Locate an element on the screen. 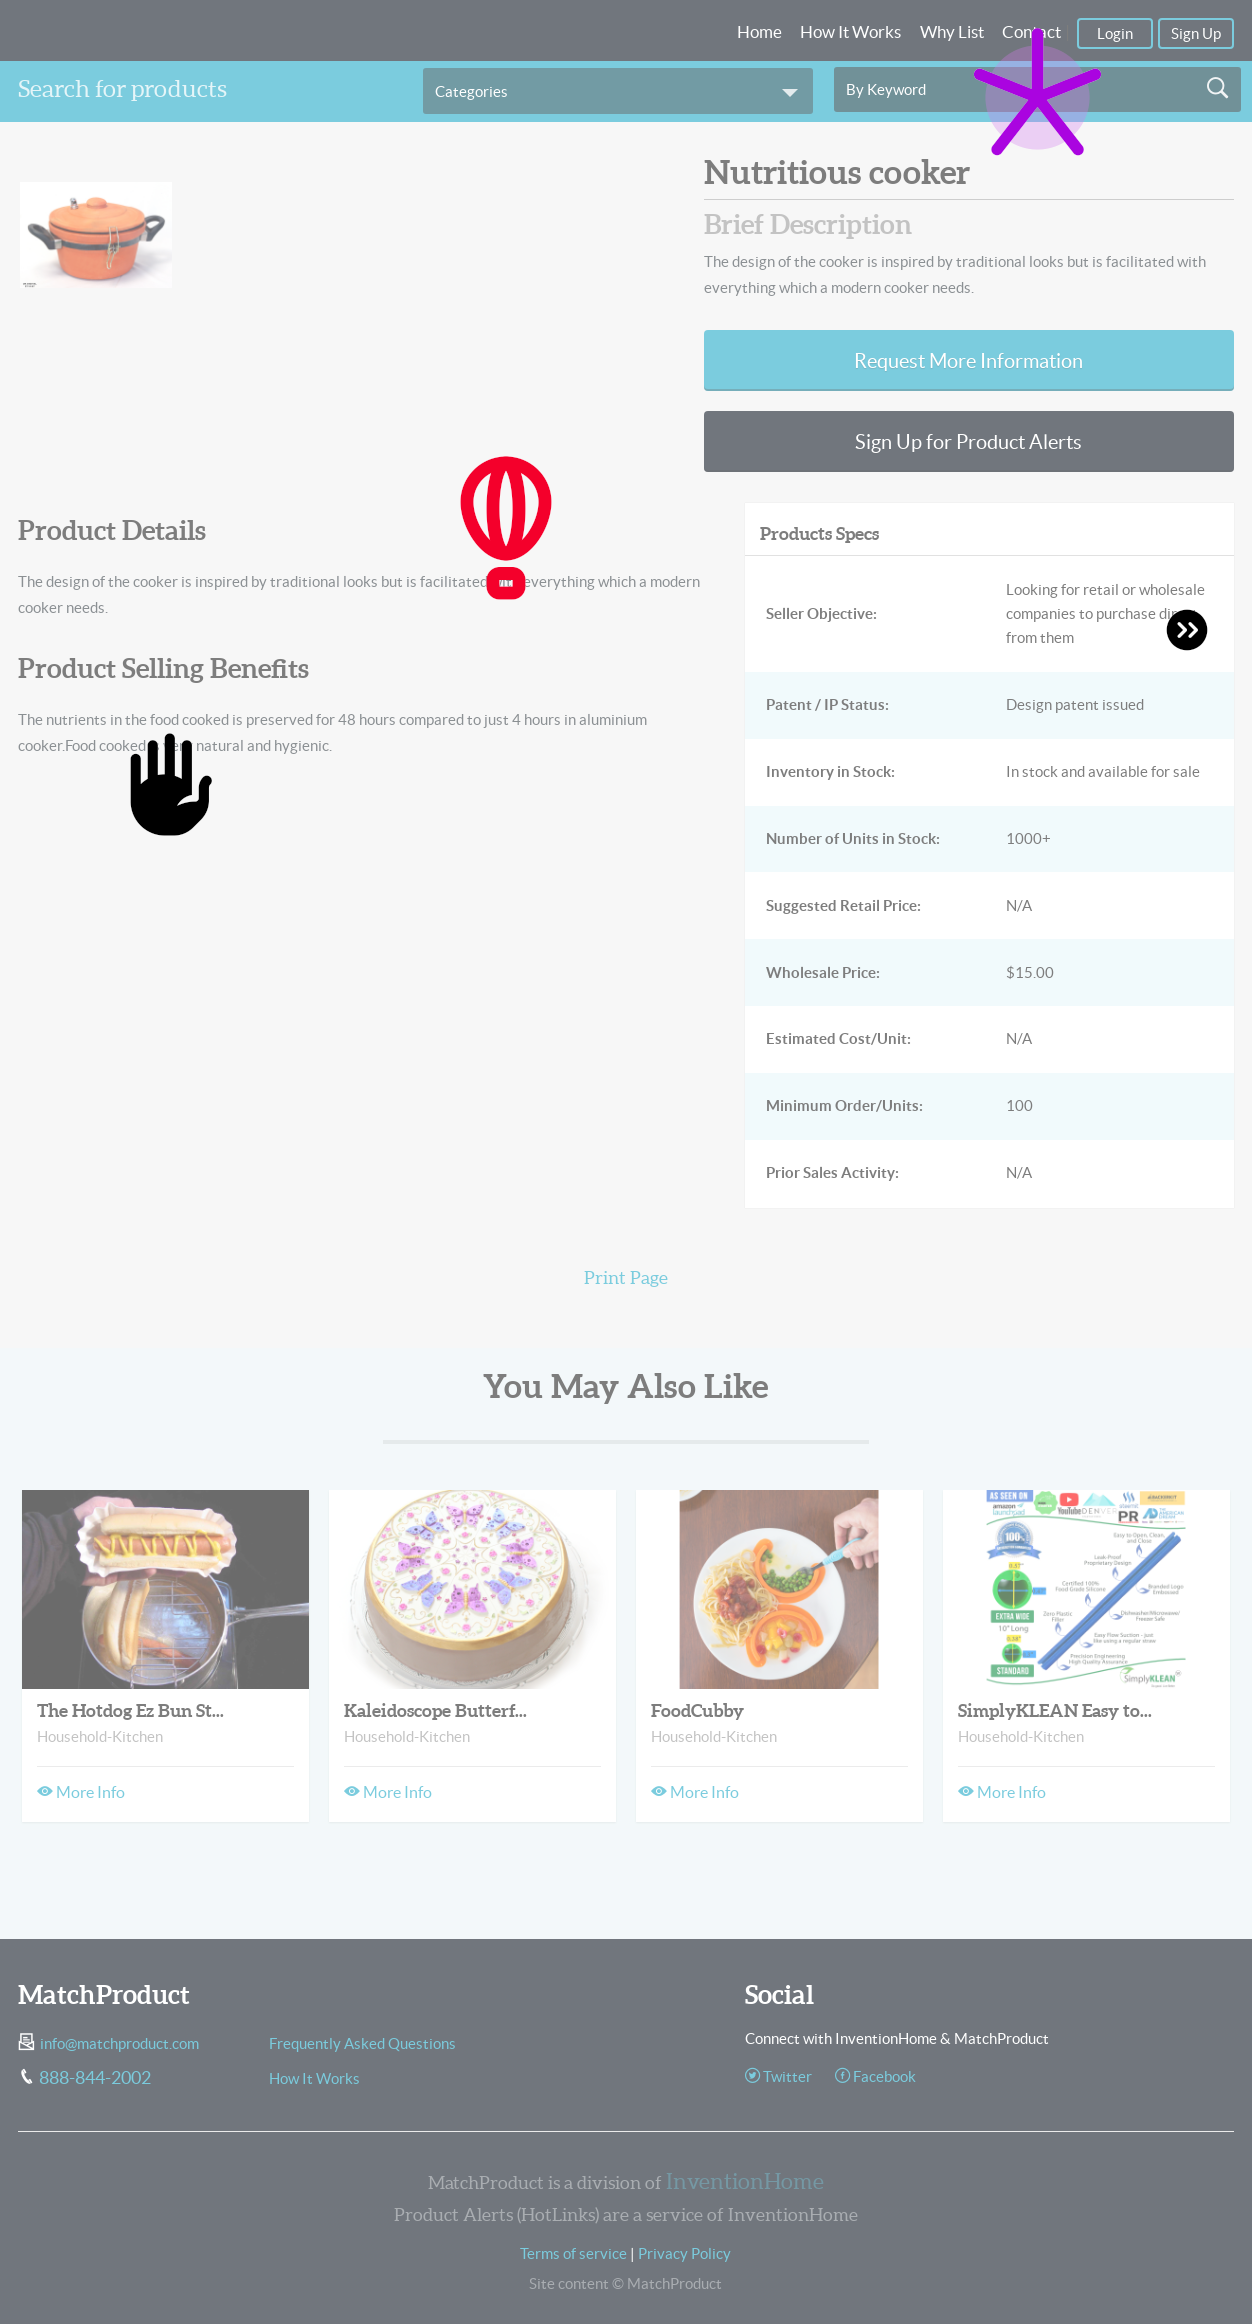 This screenshot has width=1252, height=2324. skip forward or advance to next item is located at coordinates (1187, 630).